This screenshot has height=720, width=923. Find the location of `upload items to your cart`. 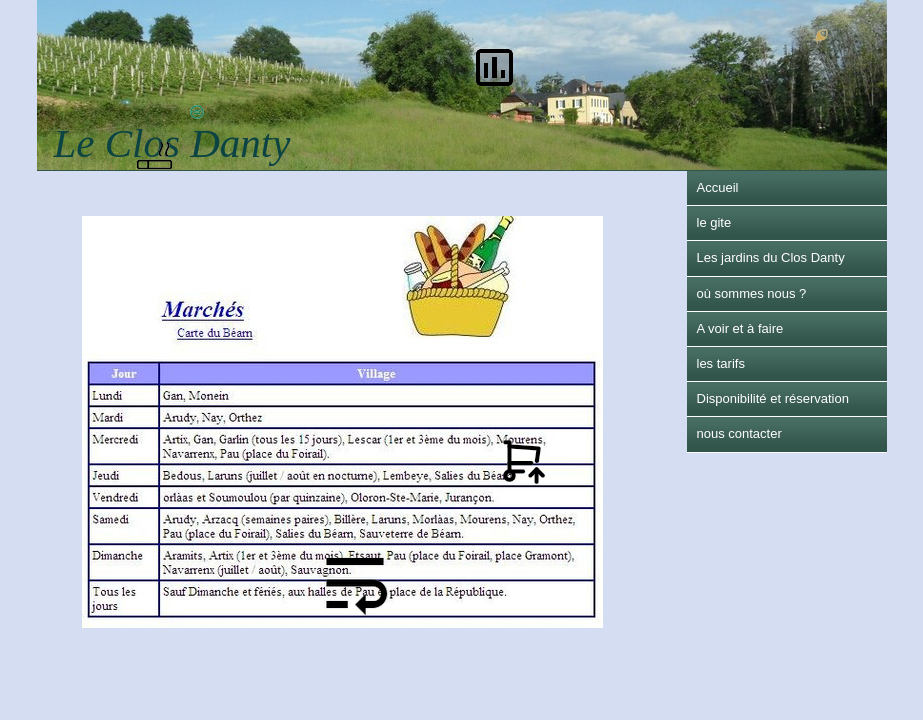

upload items to your cart is located at coordinates (522, 461).